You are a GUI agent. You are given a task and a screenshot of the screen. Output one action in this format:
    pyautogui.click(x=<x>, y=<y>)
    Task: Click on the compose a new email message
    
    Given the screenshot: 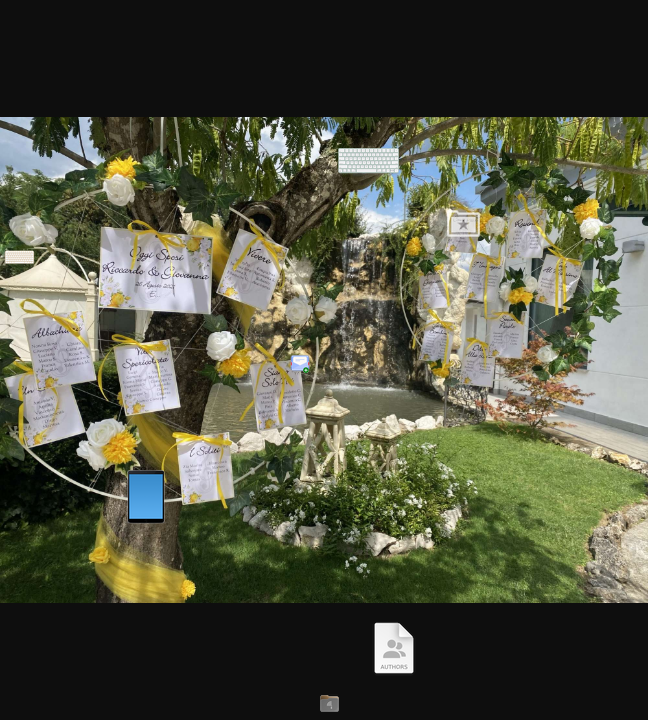 What is the action you would take?
    pyautogui.click(x=300, y=363)
    